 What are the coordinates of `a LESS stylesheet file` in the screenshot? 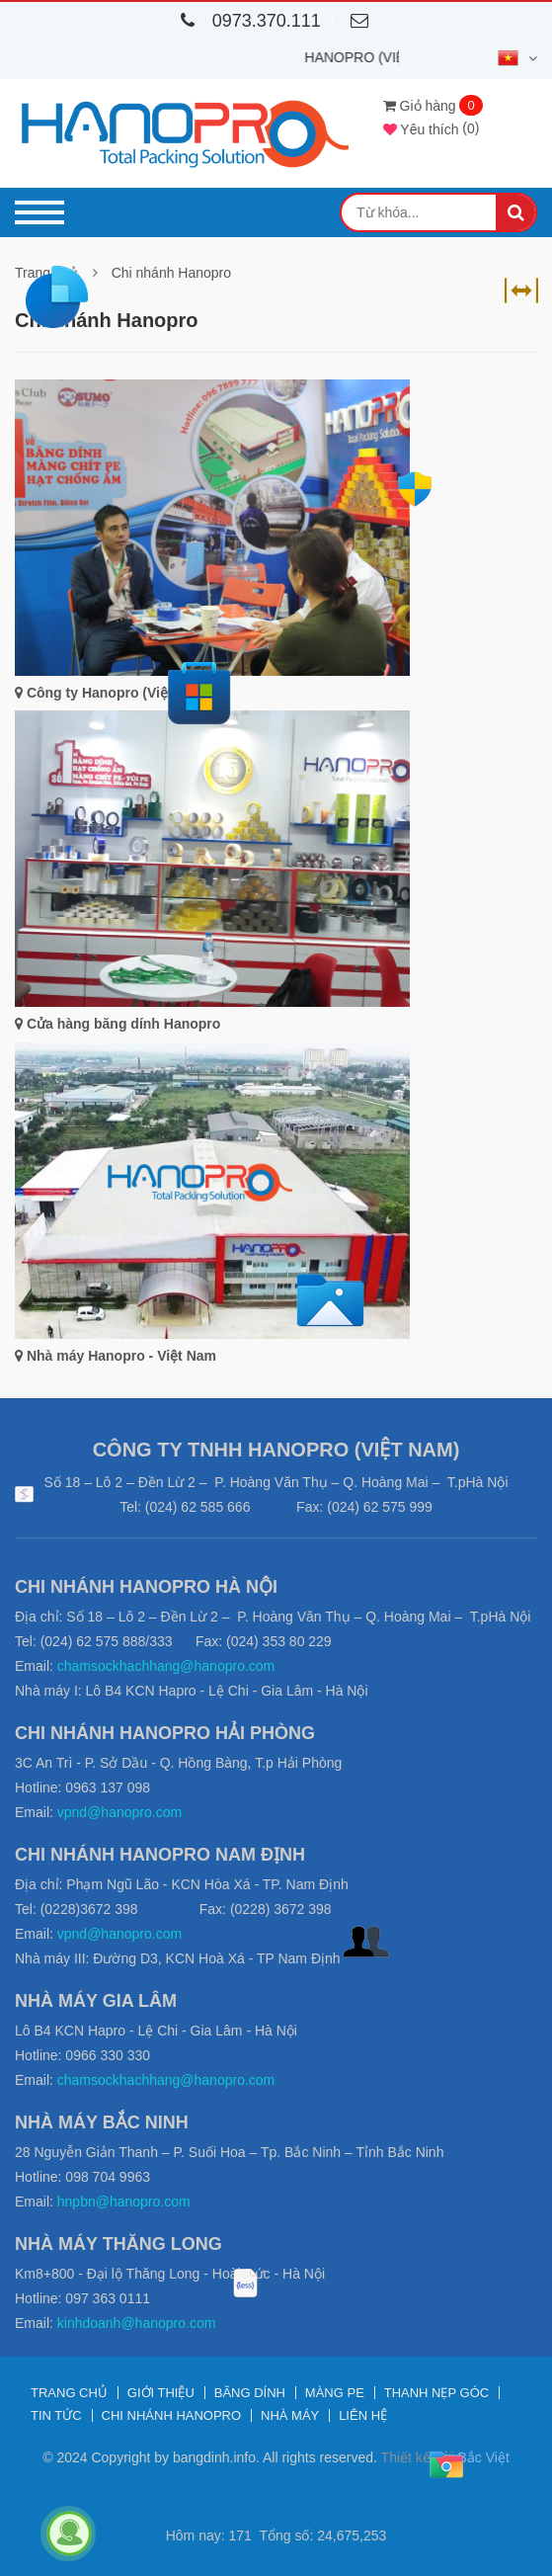 It's located at (245, 2283).